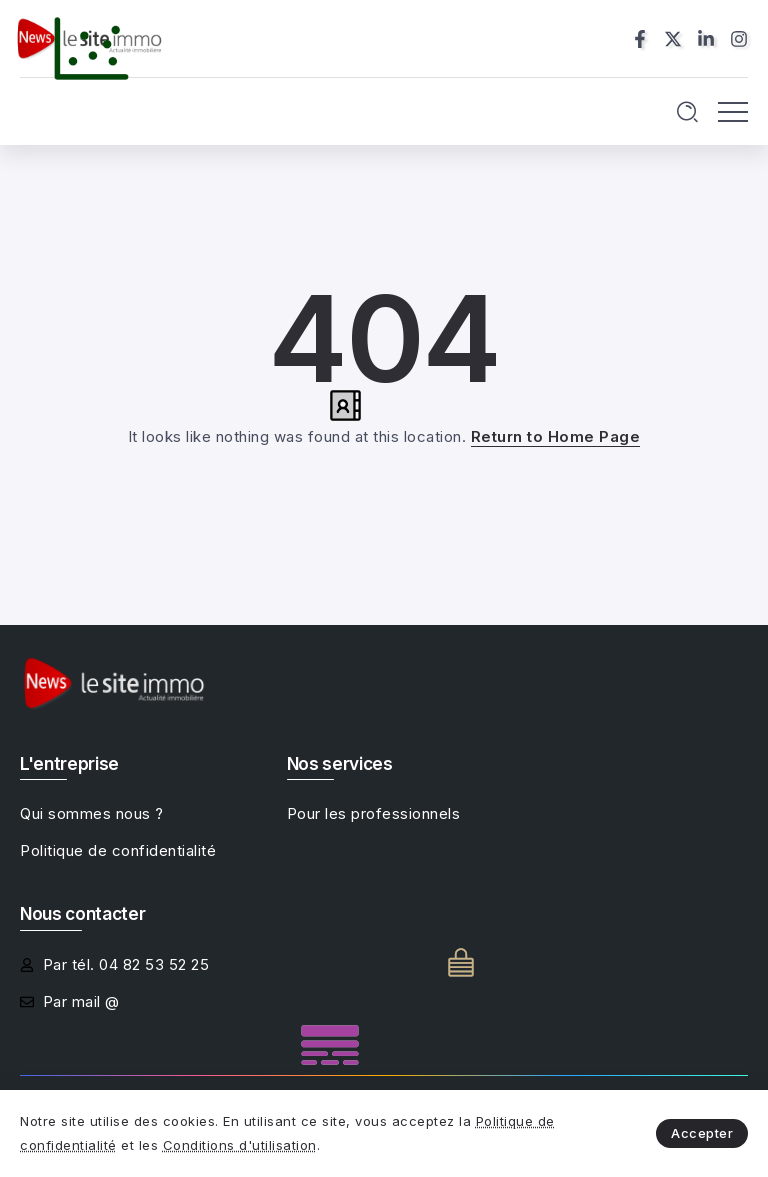 This screenshot has height=1177, width=768. I want to click on view scatter plot data, so click(91, 48).